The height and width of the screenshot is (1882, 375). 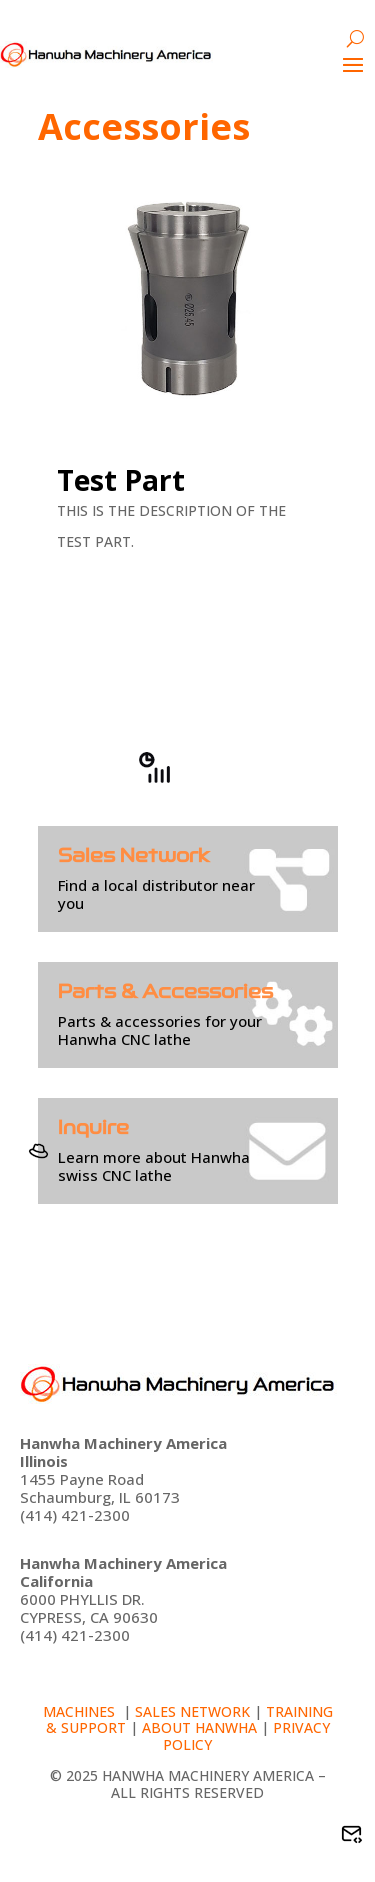 What do you see at coordinates (38, 1150) in the screenshot?
I see `Red Hat brand logo` at bounding box center [38, 1150].